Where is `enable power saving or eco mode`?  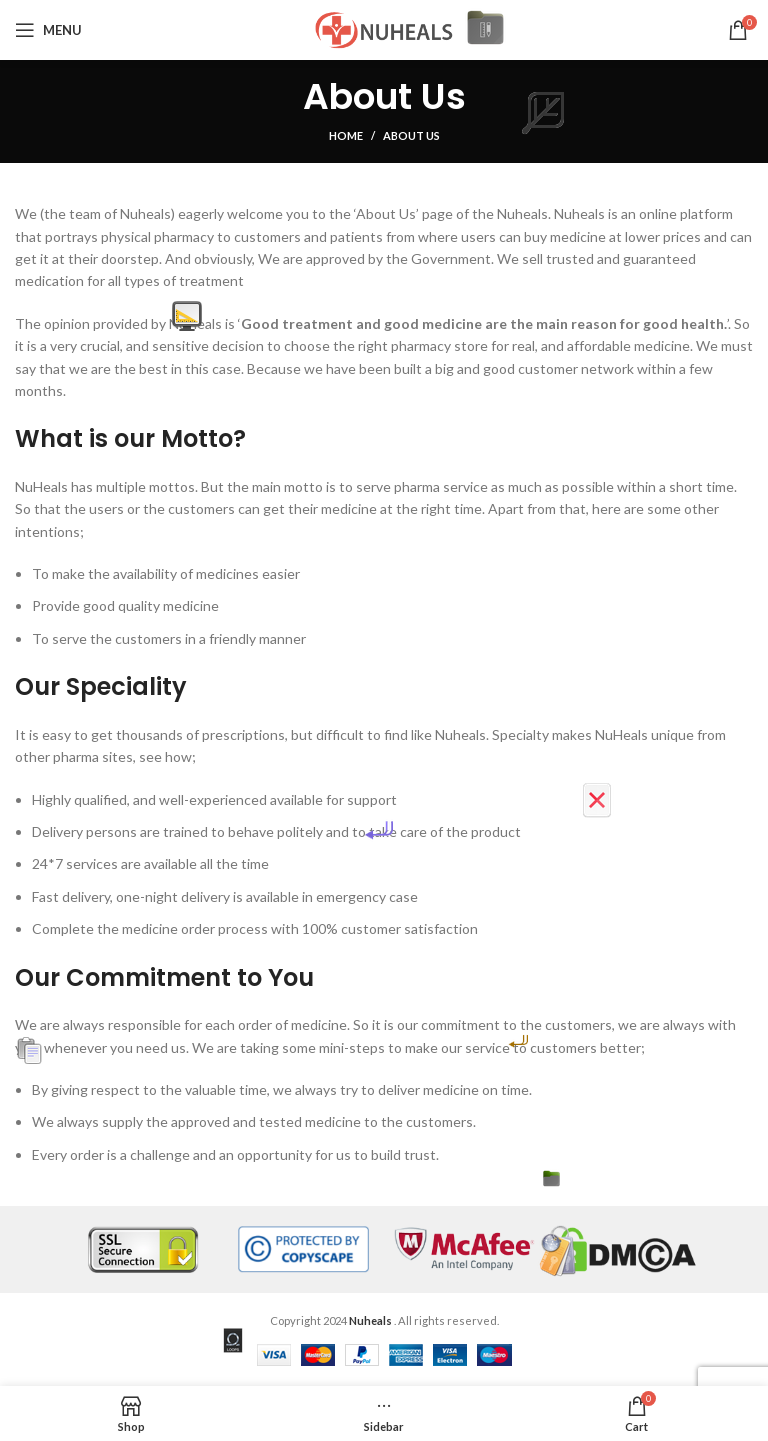 enable power saving or eco mode is located at coordinates (543, 113).